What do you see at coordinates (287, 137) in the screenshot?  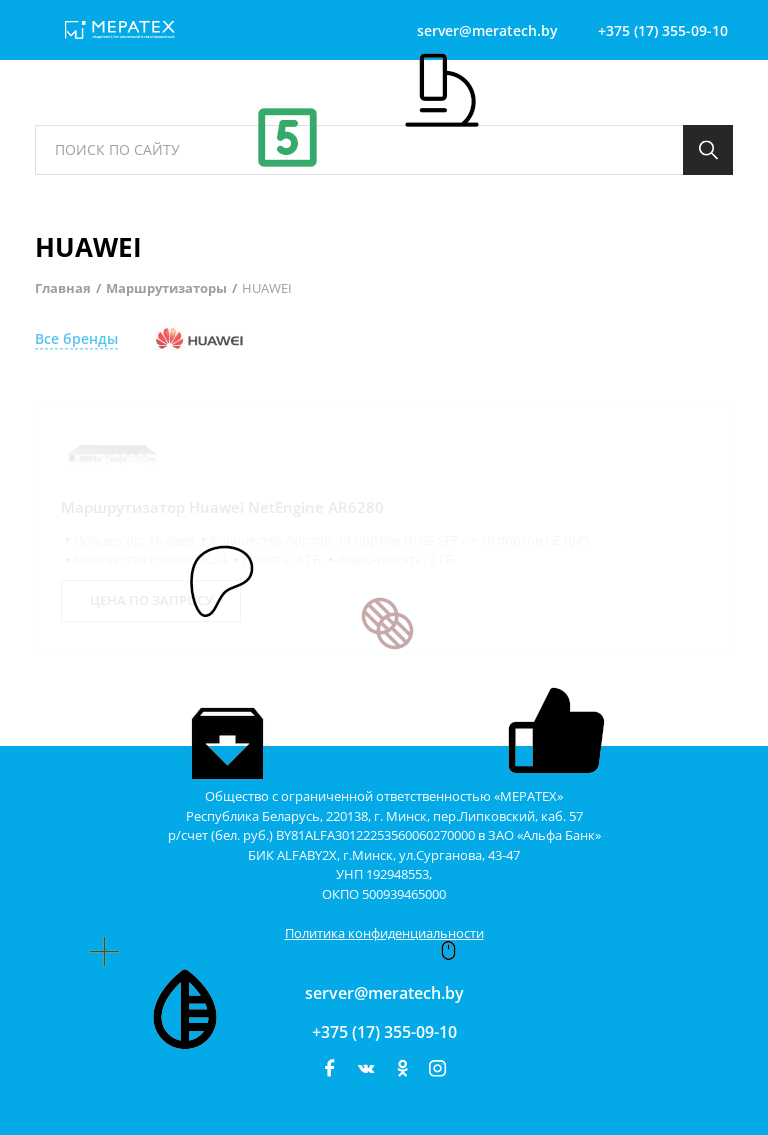 I see `indicates step 5 in a numbered process` at bounding box center [287, 137].